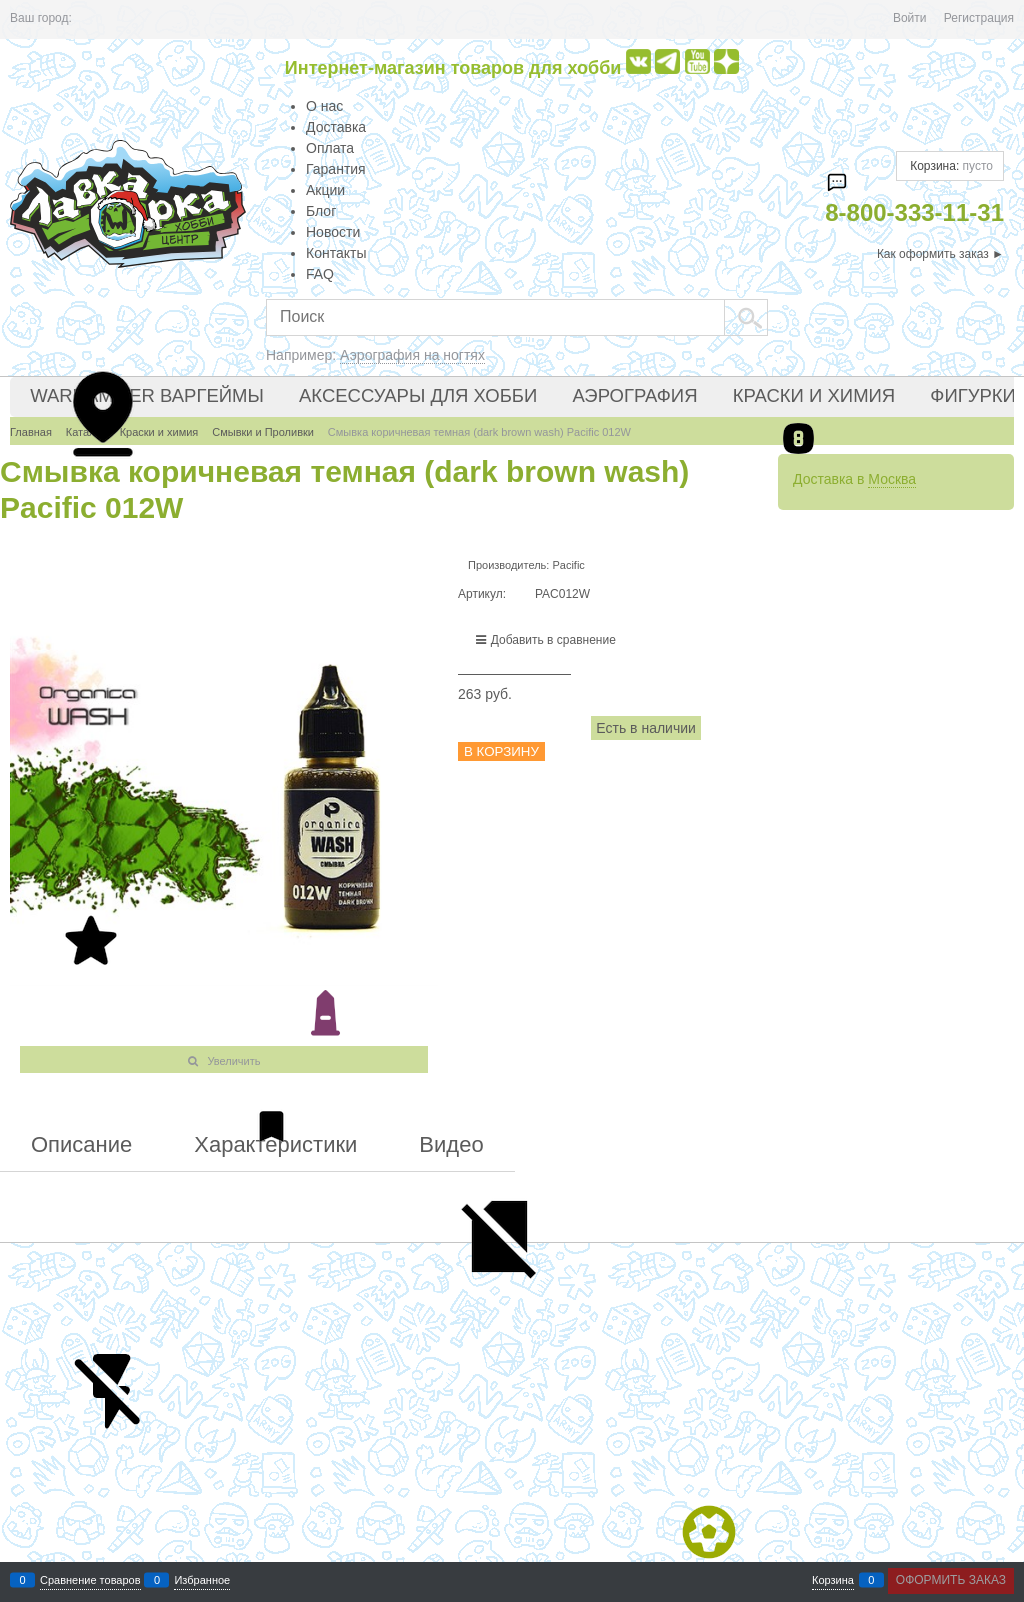 The height and width of the screenshot is (1602, 1024). What do you see at coordinates (798, 438) in the screenshot?
I see `indicates item number 8 in a list or sequence` at bounding box center [798, 438].